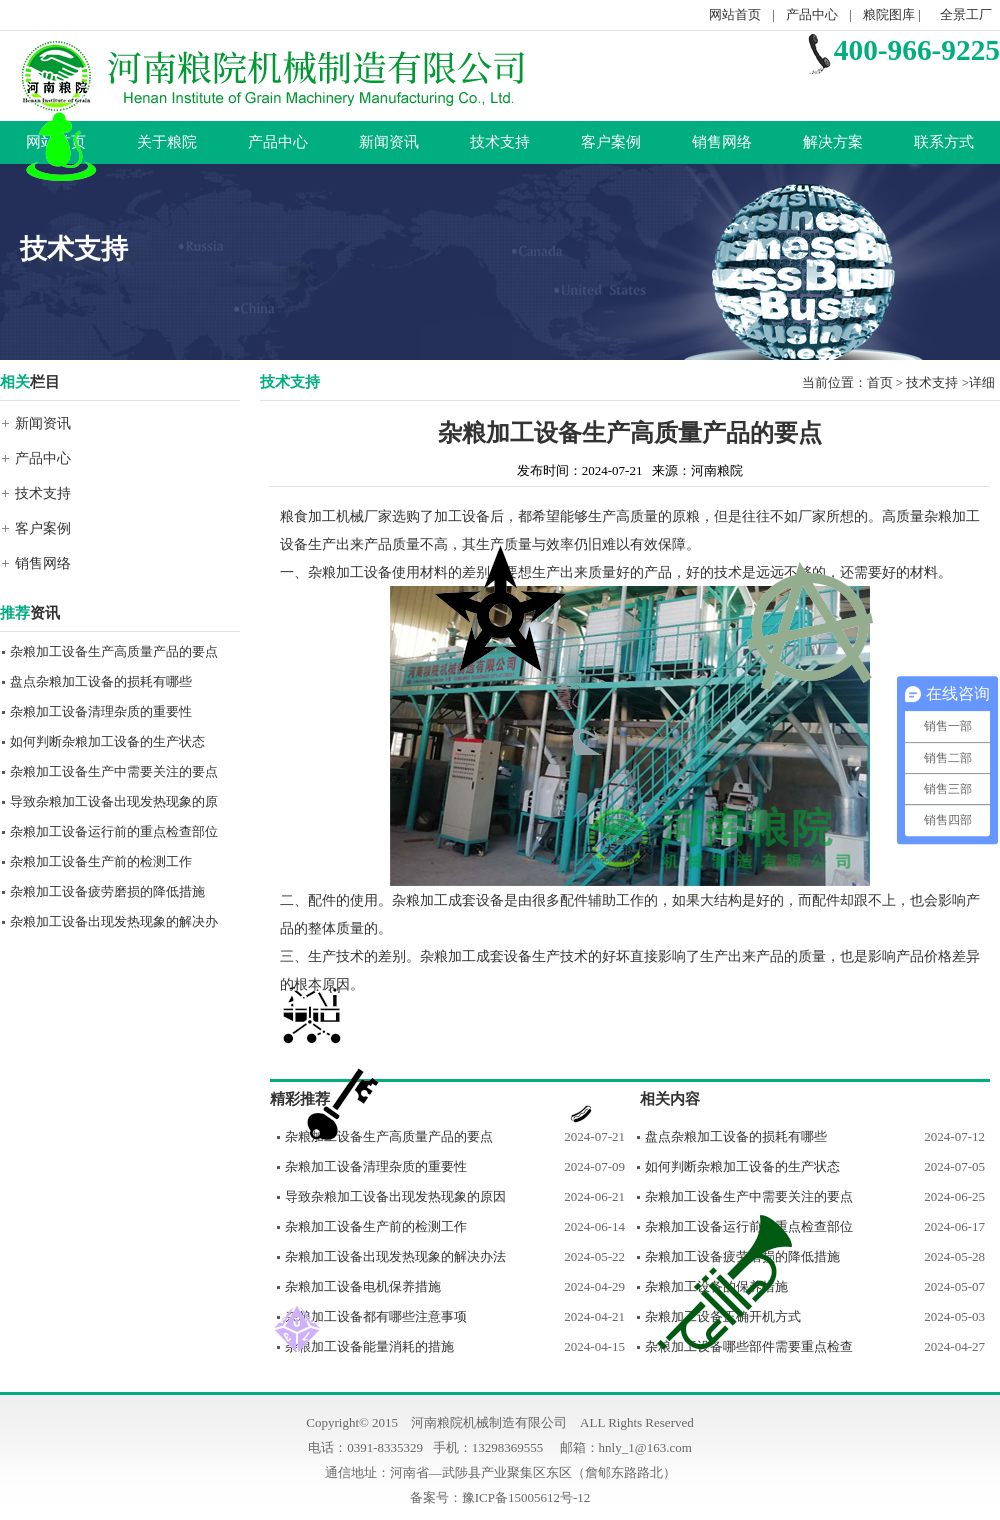 The width and height of the screenshot is (1000, 1520). Describe the element at coordinates (568, 697) in the screenshot. I see `wire or cable inventory item` at that location.